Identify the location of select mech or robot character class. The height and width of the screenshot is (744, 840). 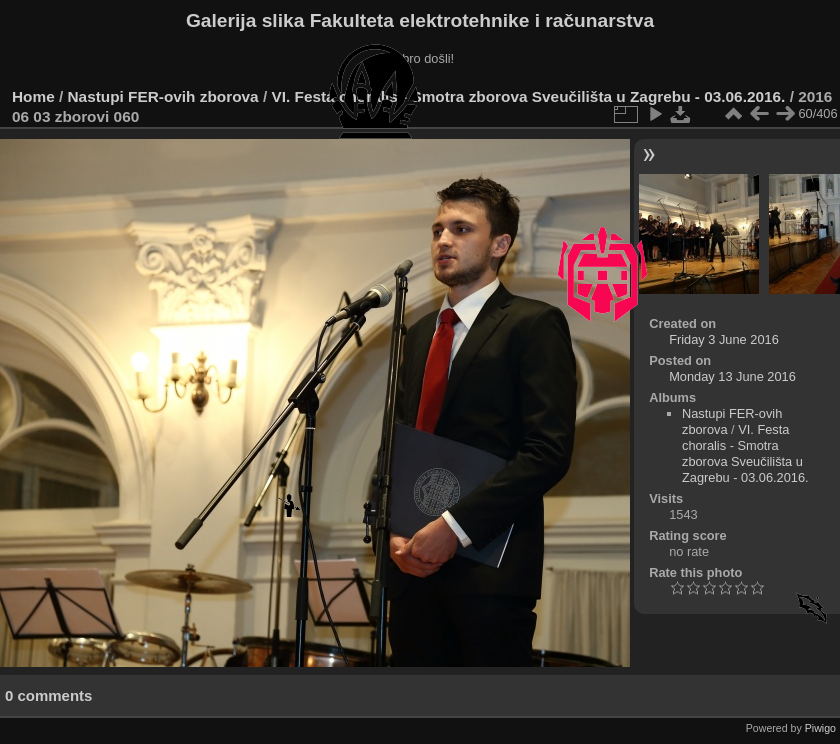
(602, 274).